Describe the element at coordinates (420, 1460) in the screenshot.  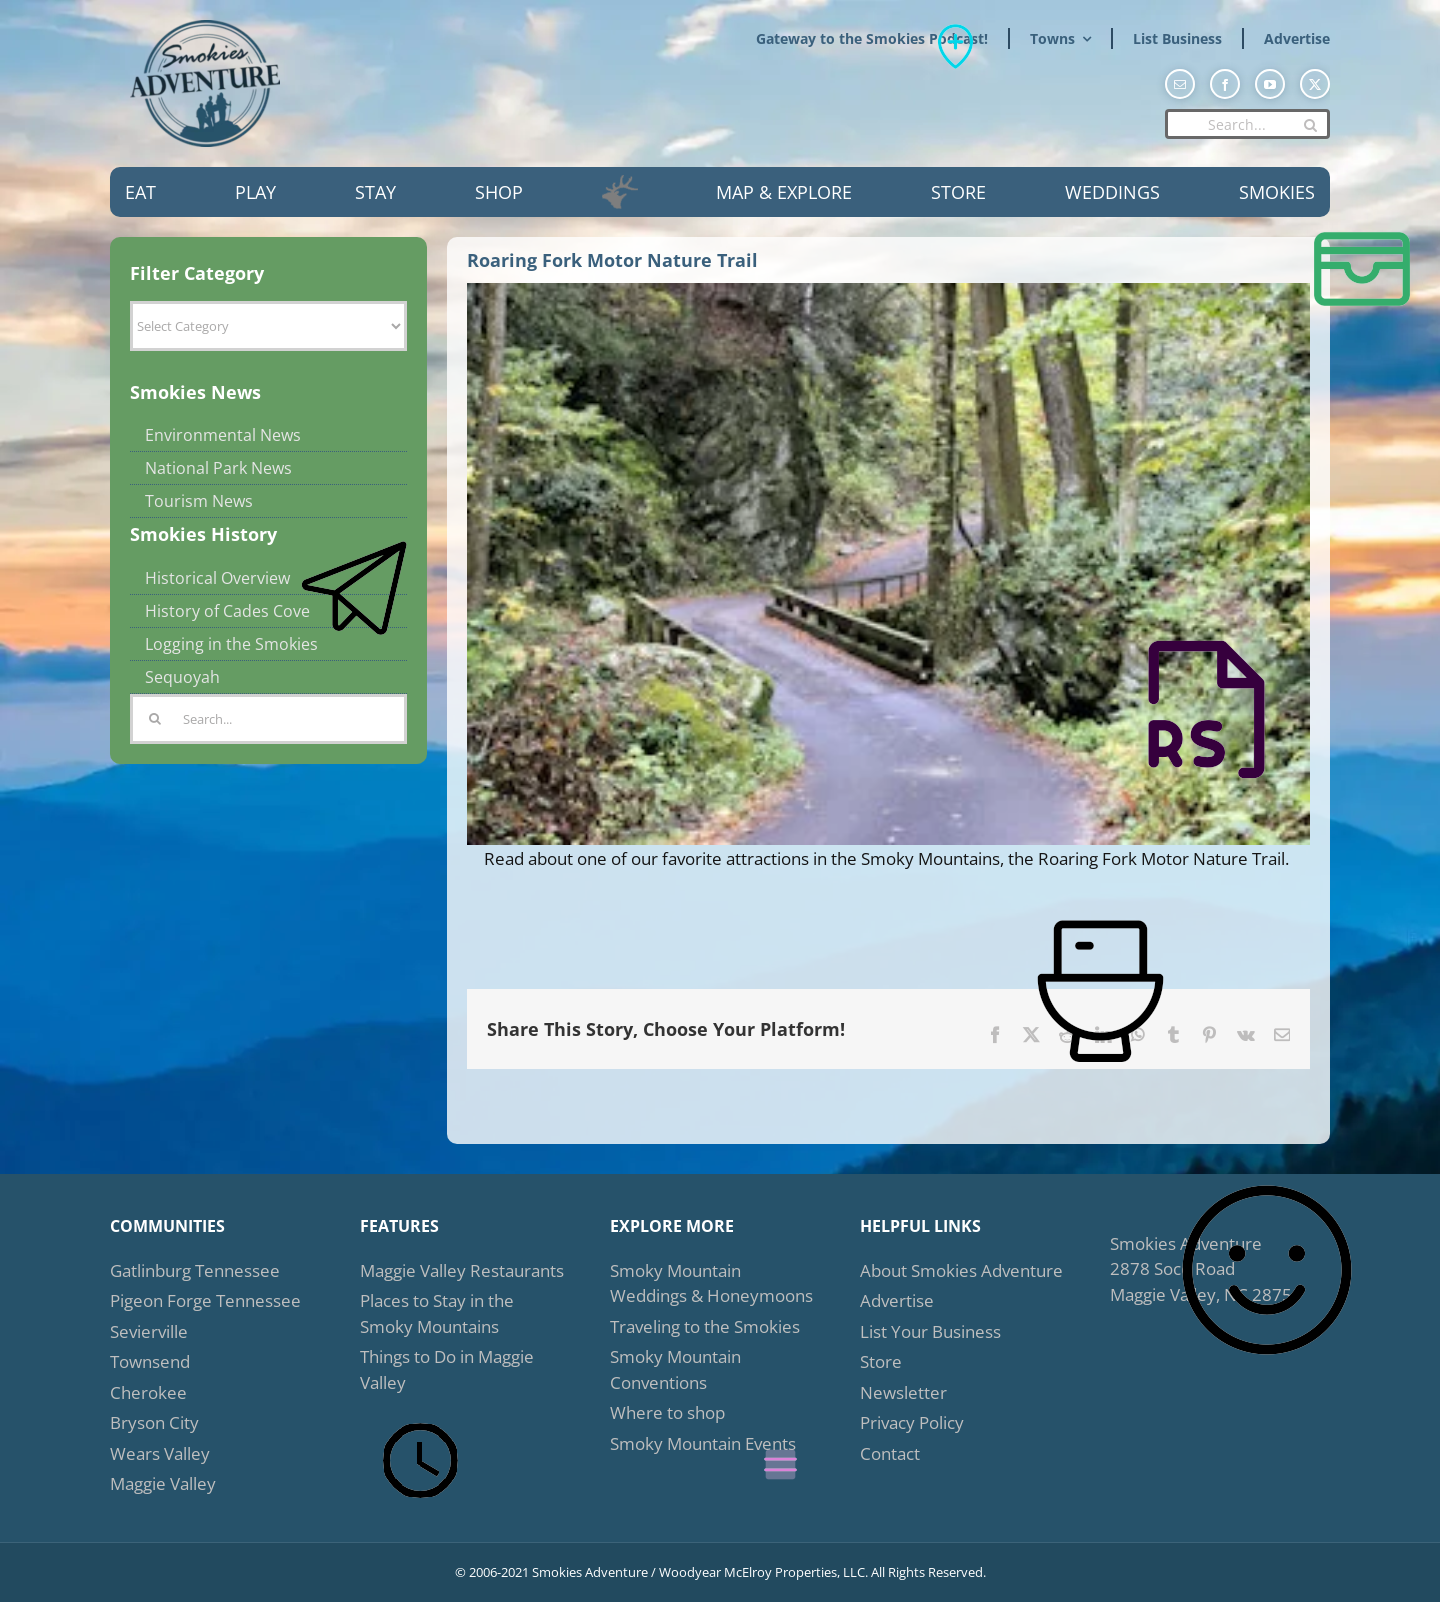
I see `view schedule or upcoming events` at that location.